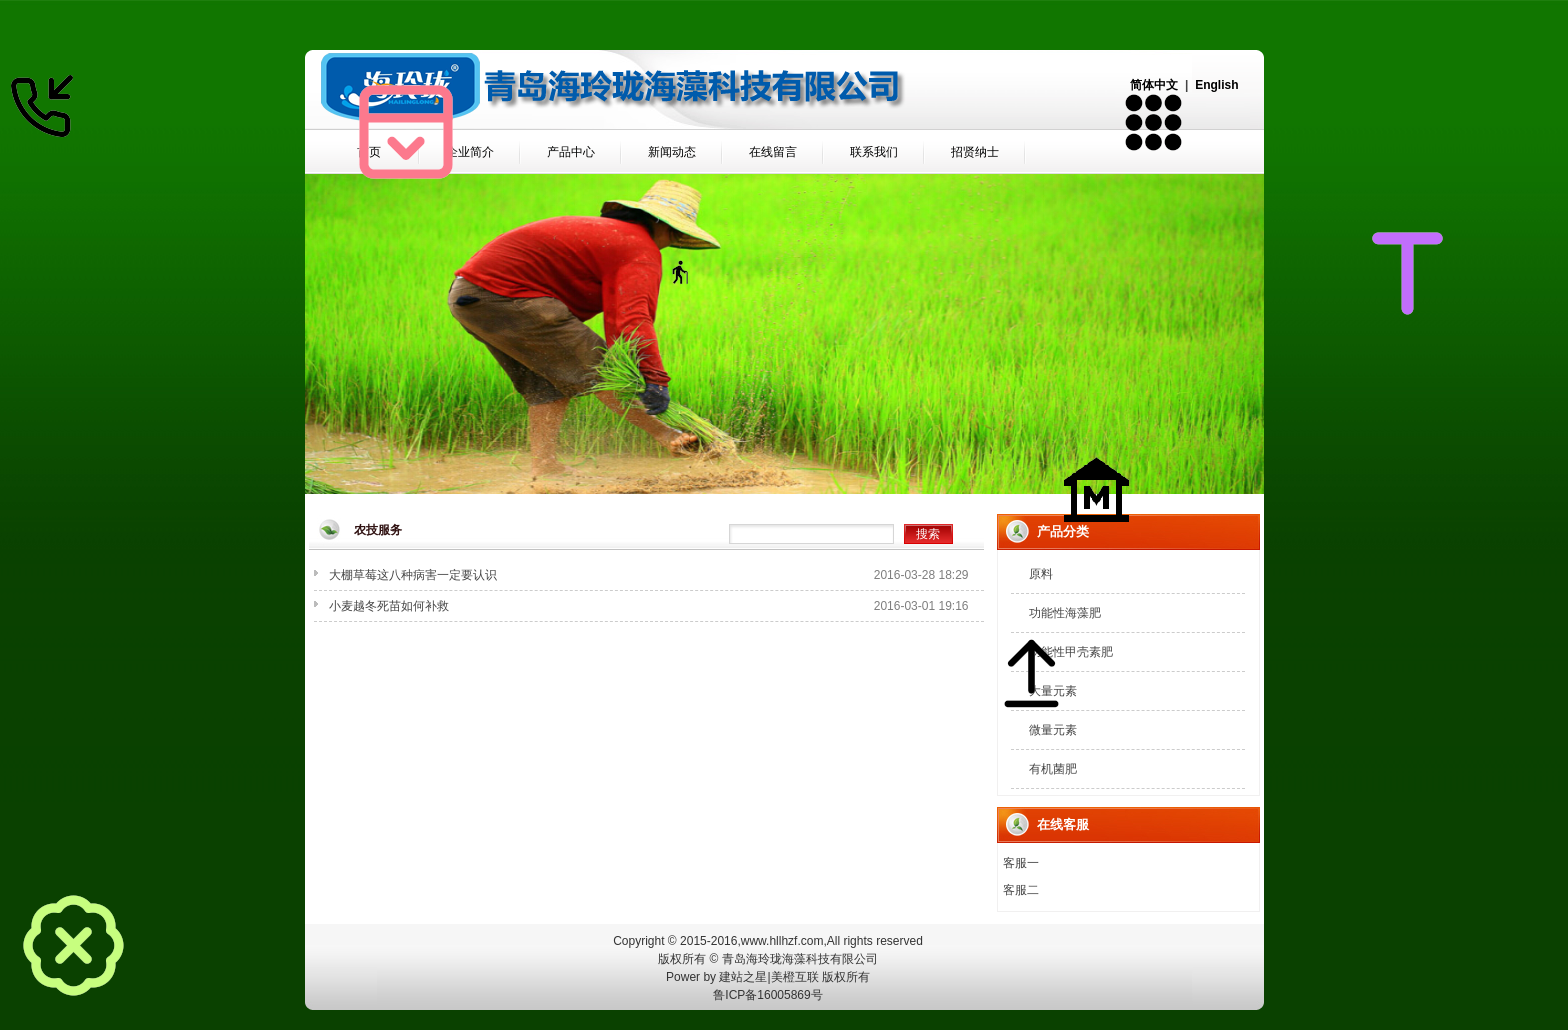 Image resolution: width=1568 pixels, height=1030 pixels. Describe the element at coordinates (679, 272) in the screenshot. I see `access elderly or senior accessibility settings` at that location.